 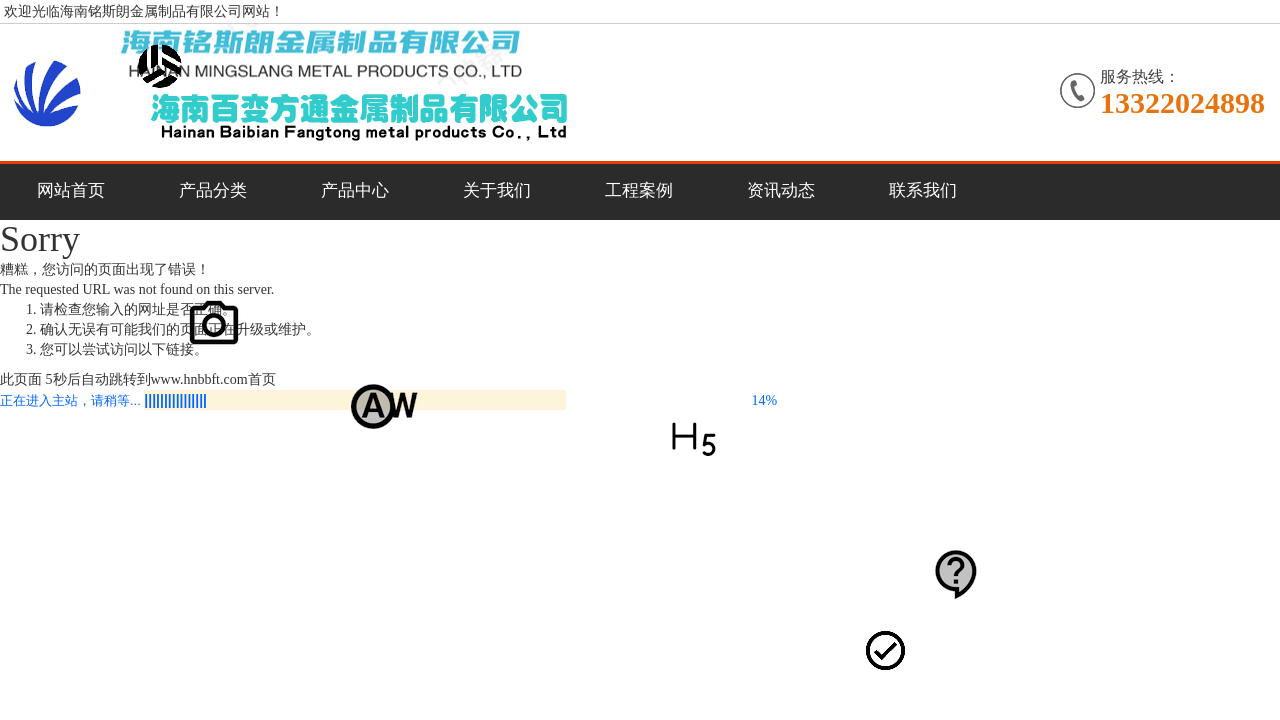 What do you see at coordinates (214, 325) in the screenshot?
I see `take a photo` at bounding box center [214, 325].